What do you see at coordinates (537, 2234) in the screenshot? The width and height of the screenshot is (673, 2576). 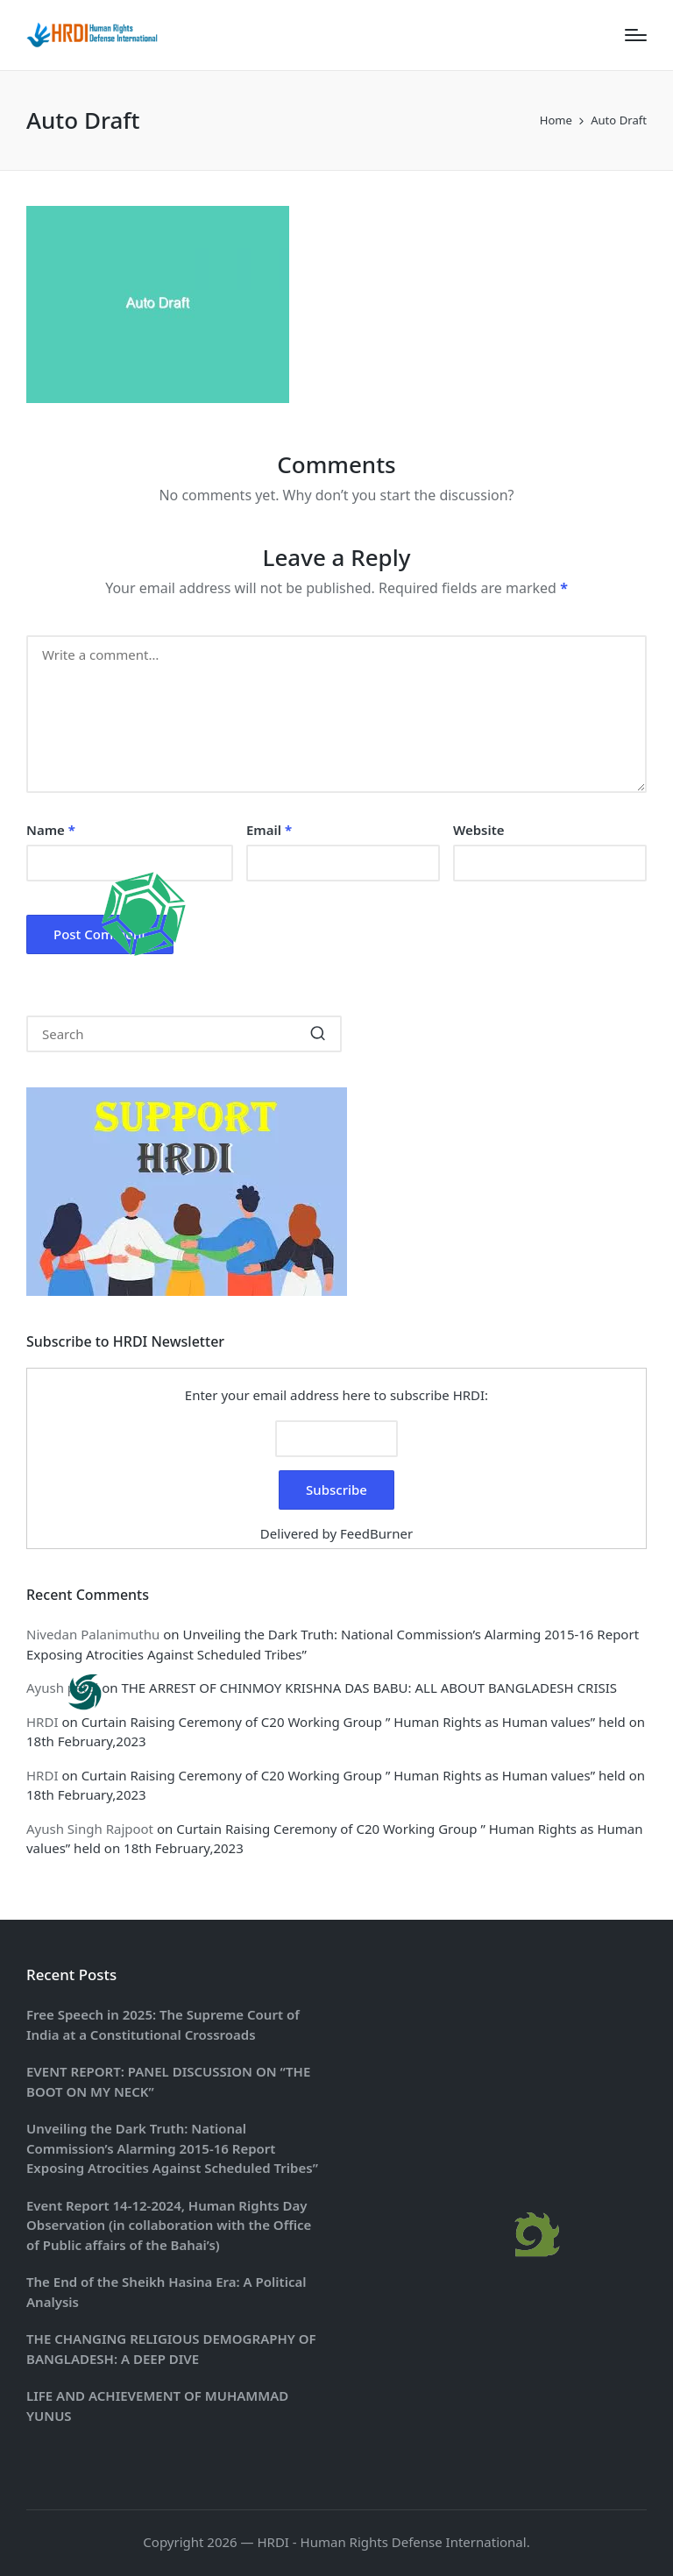 I see `represents a nature or plant-based ability in a game` at bounding box center [537, 2234].